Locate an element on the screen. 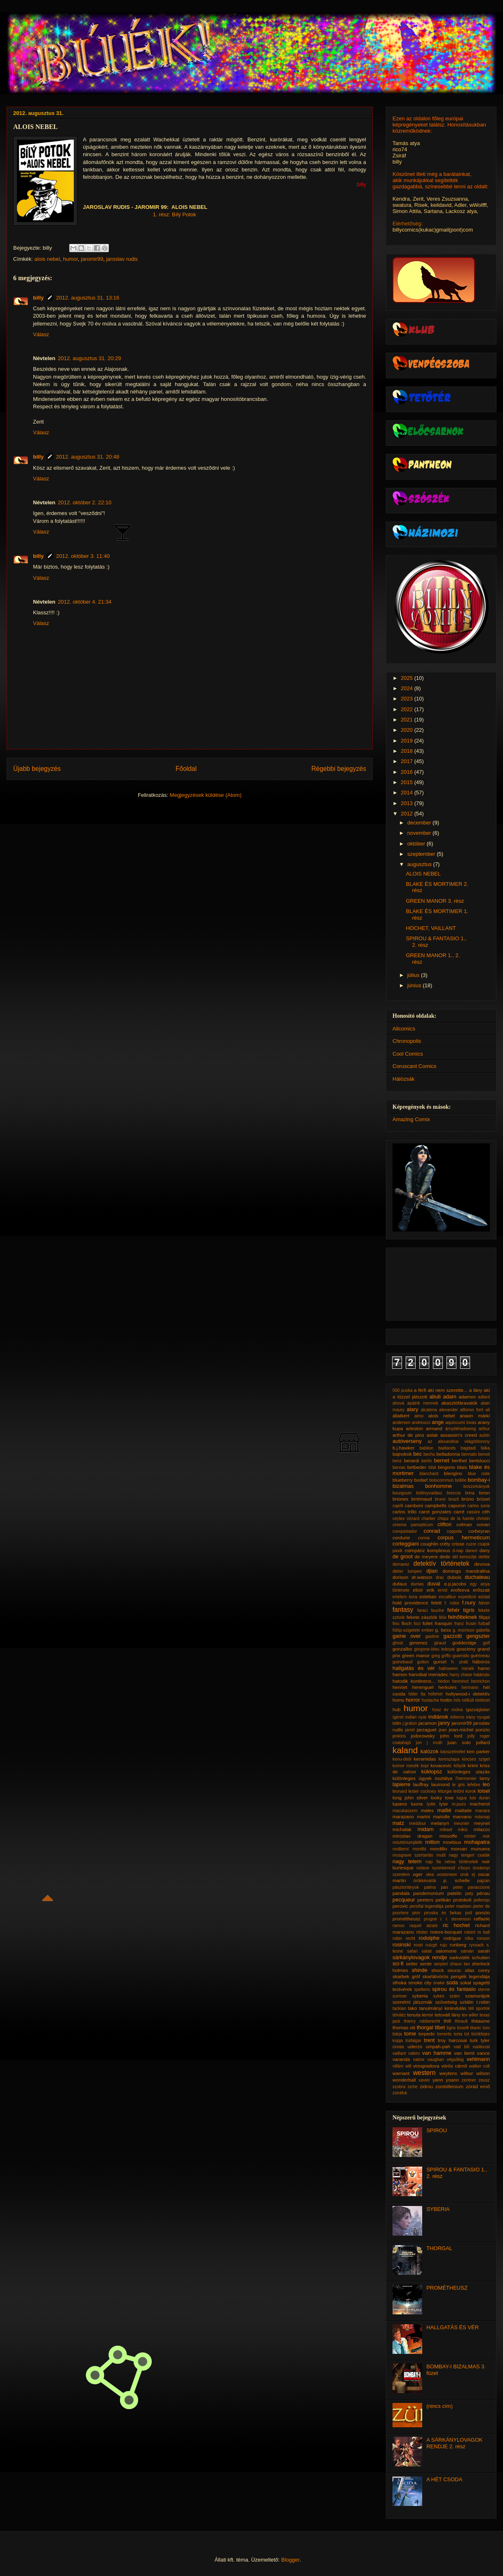  navigate up or go to previous item is located at coordinates (47, 1901).